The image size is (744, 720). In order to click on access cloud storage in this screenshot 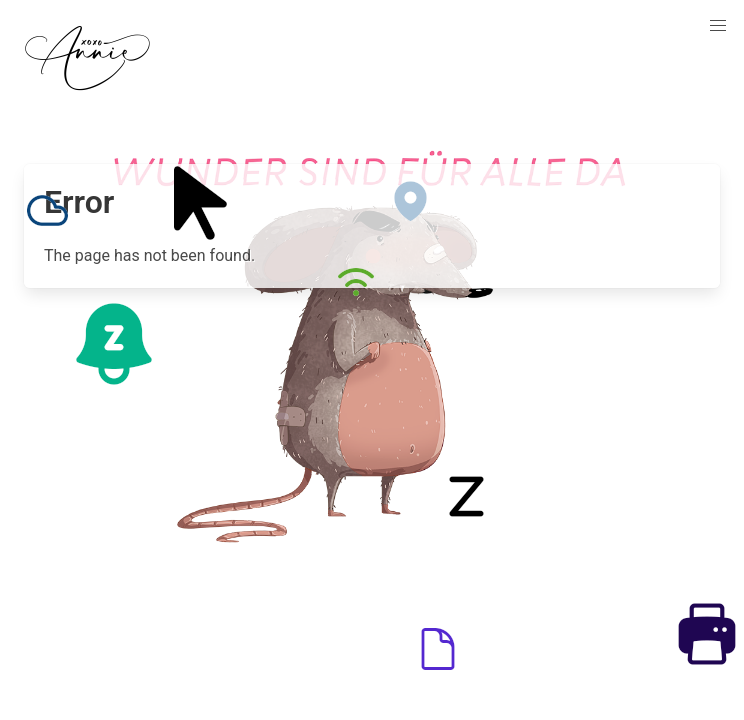, I will do `click(47, 210)`.